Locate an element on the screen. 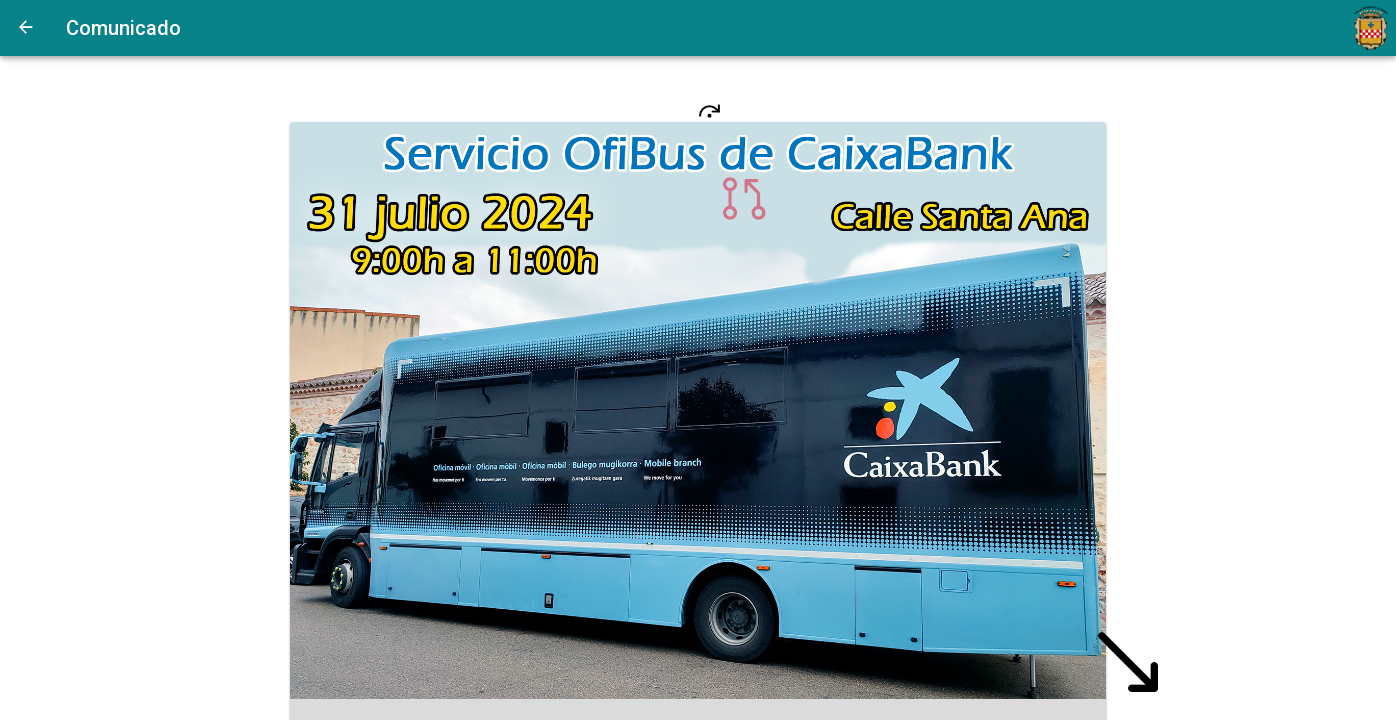 Image resolution: width=1396 pixels, height=720 pixels. create a new pull request is located at coordinates (742, 198).